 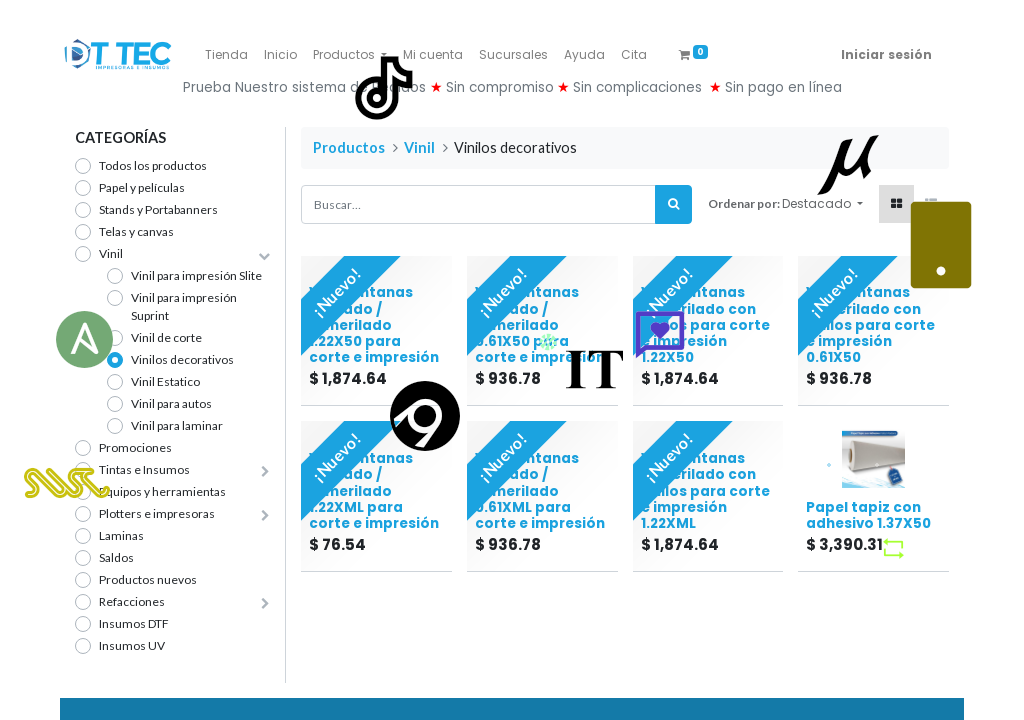 I want to click on access mobile device settings, so click(x=941, y=245).